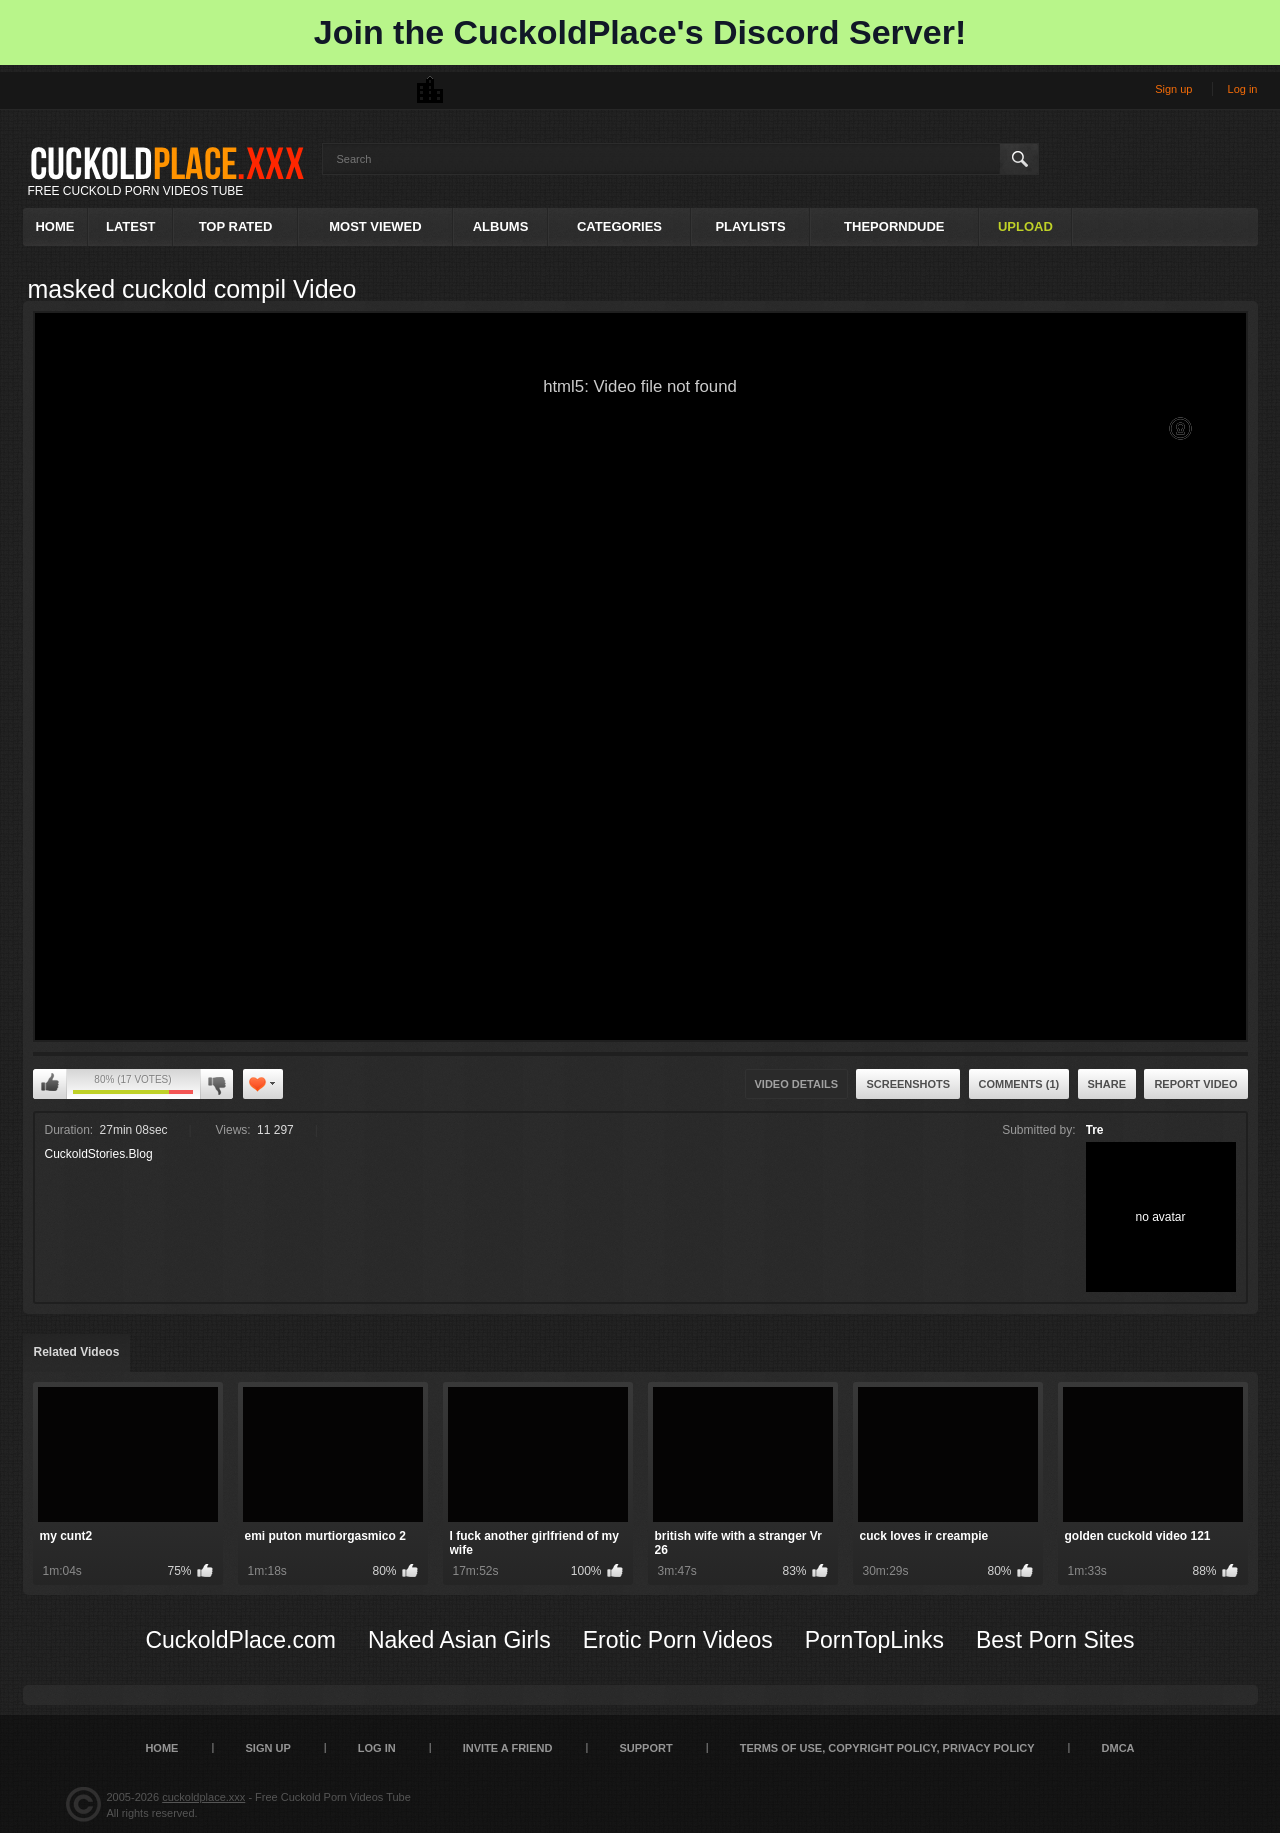  I want to click on access security or privacy settings, so click(1180, 428).